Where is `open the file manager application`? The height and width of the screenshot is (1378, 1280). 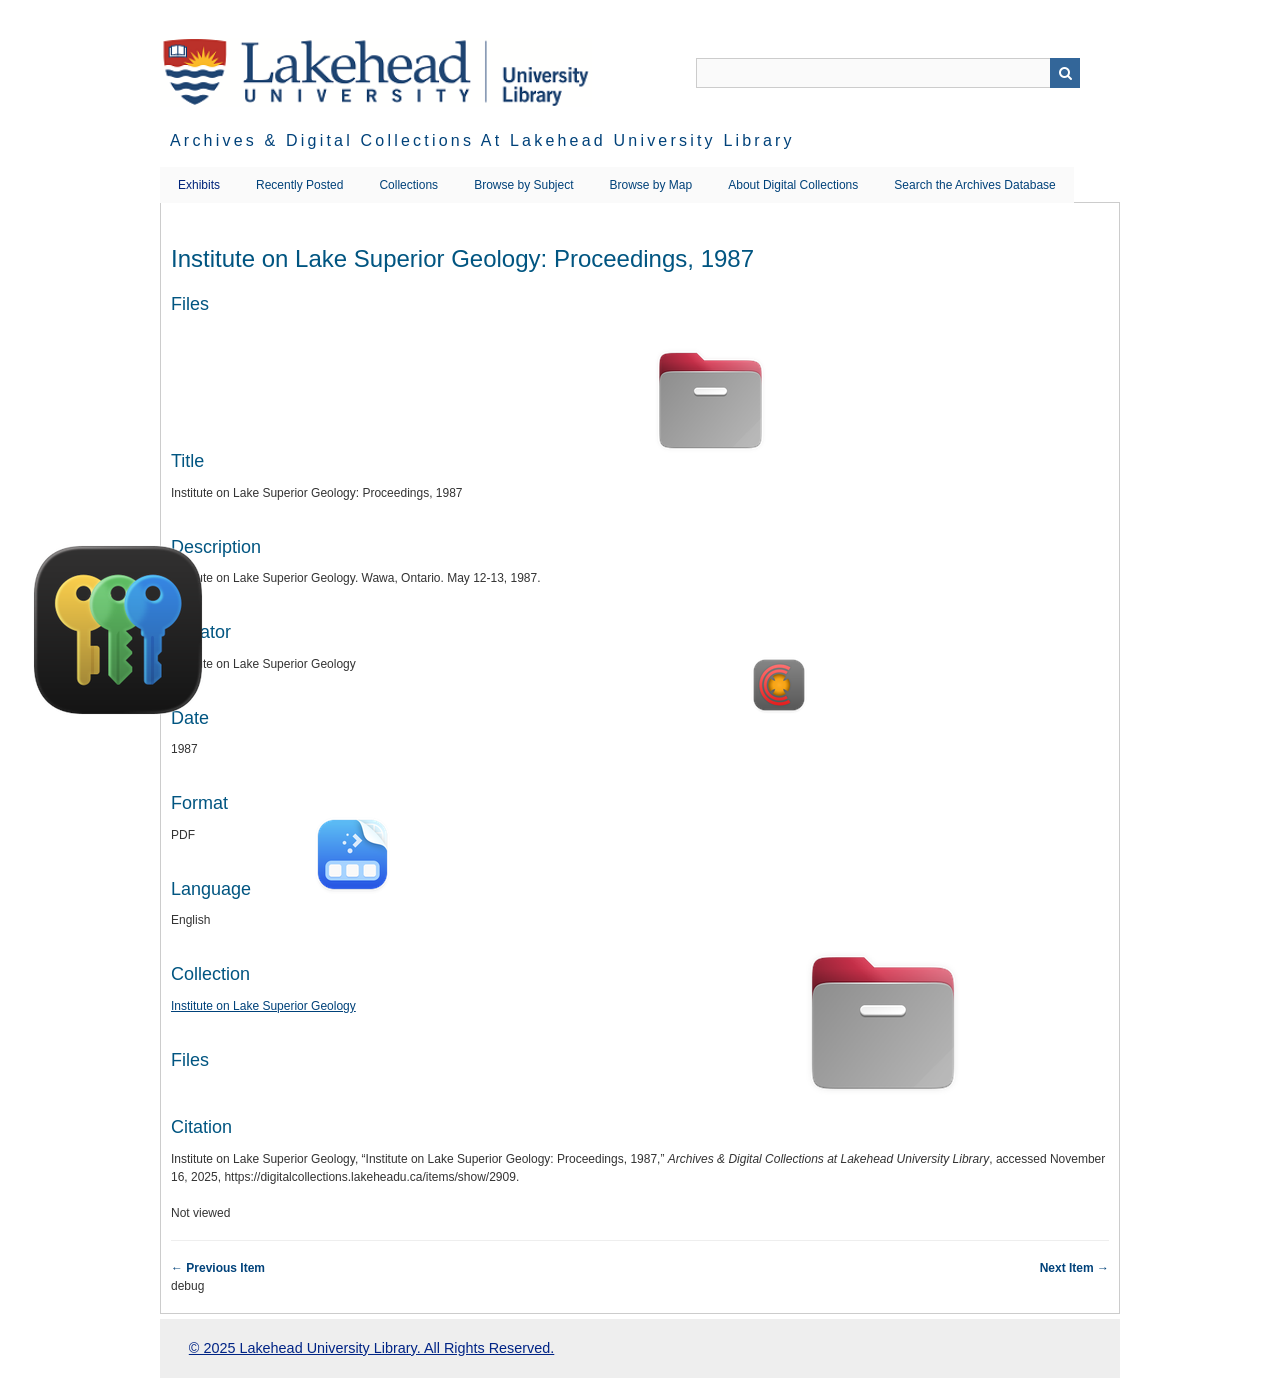
open the file manager application is located at coordinates (710, 400).